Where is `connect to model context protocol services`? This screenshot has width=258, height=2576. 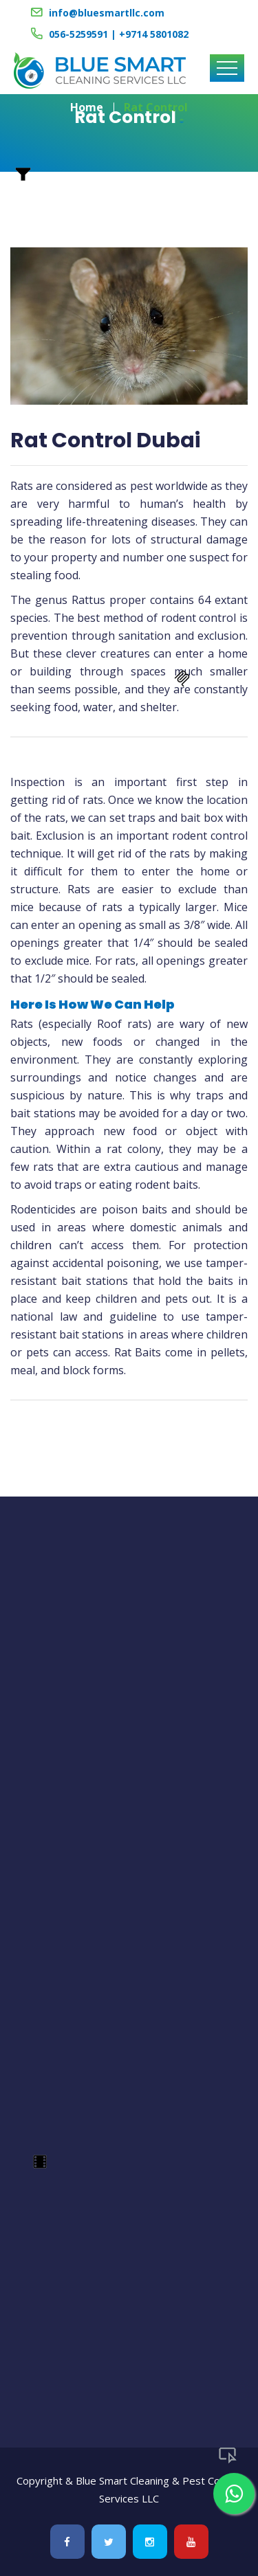
connect to model context protocol services is located at coordinates (182, 678).